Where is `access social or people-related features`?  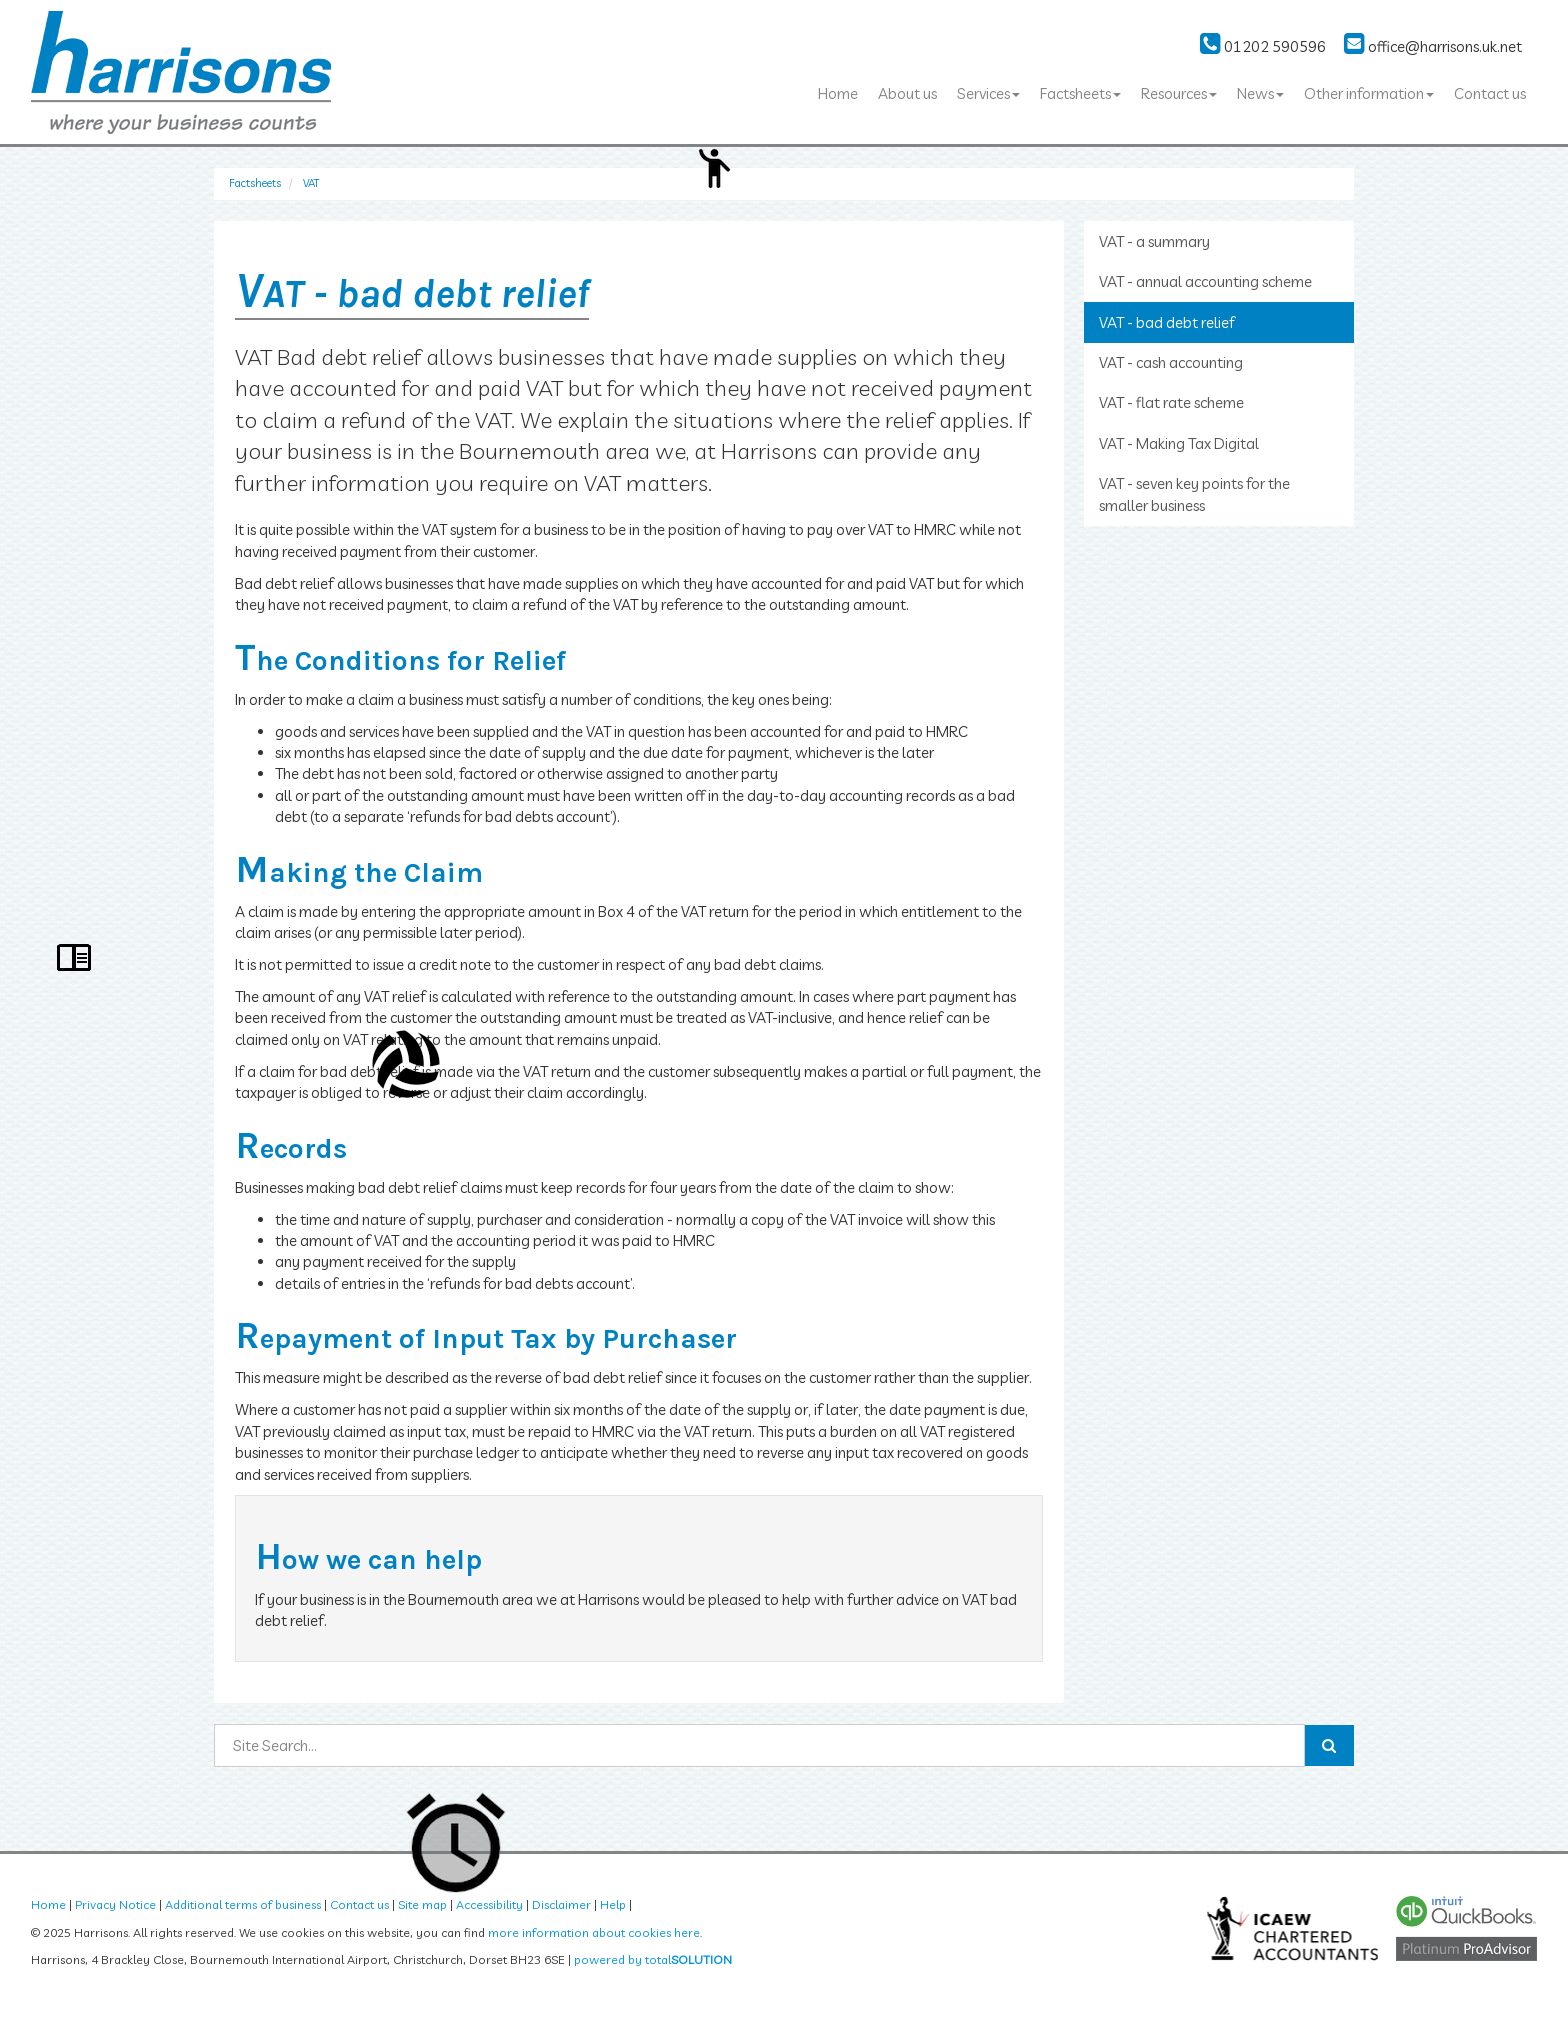 access social or people-related features is located at coordinates (714, 168).